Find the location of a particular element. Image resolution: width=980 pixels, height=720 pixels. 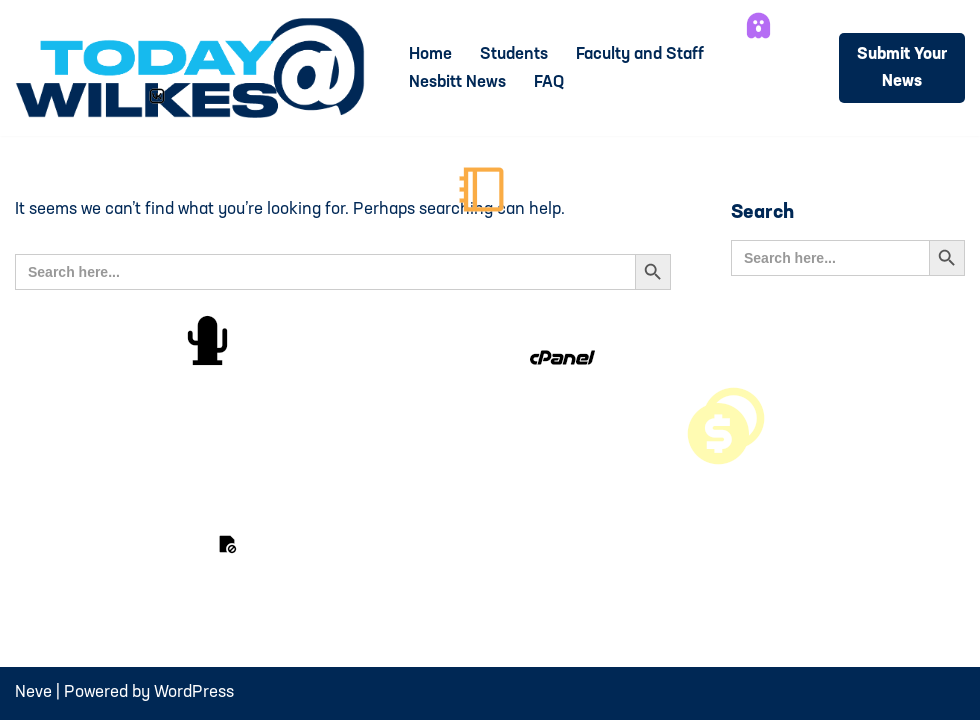

desert or arid climate indicator is located at coordinates (207, 340).